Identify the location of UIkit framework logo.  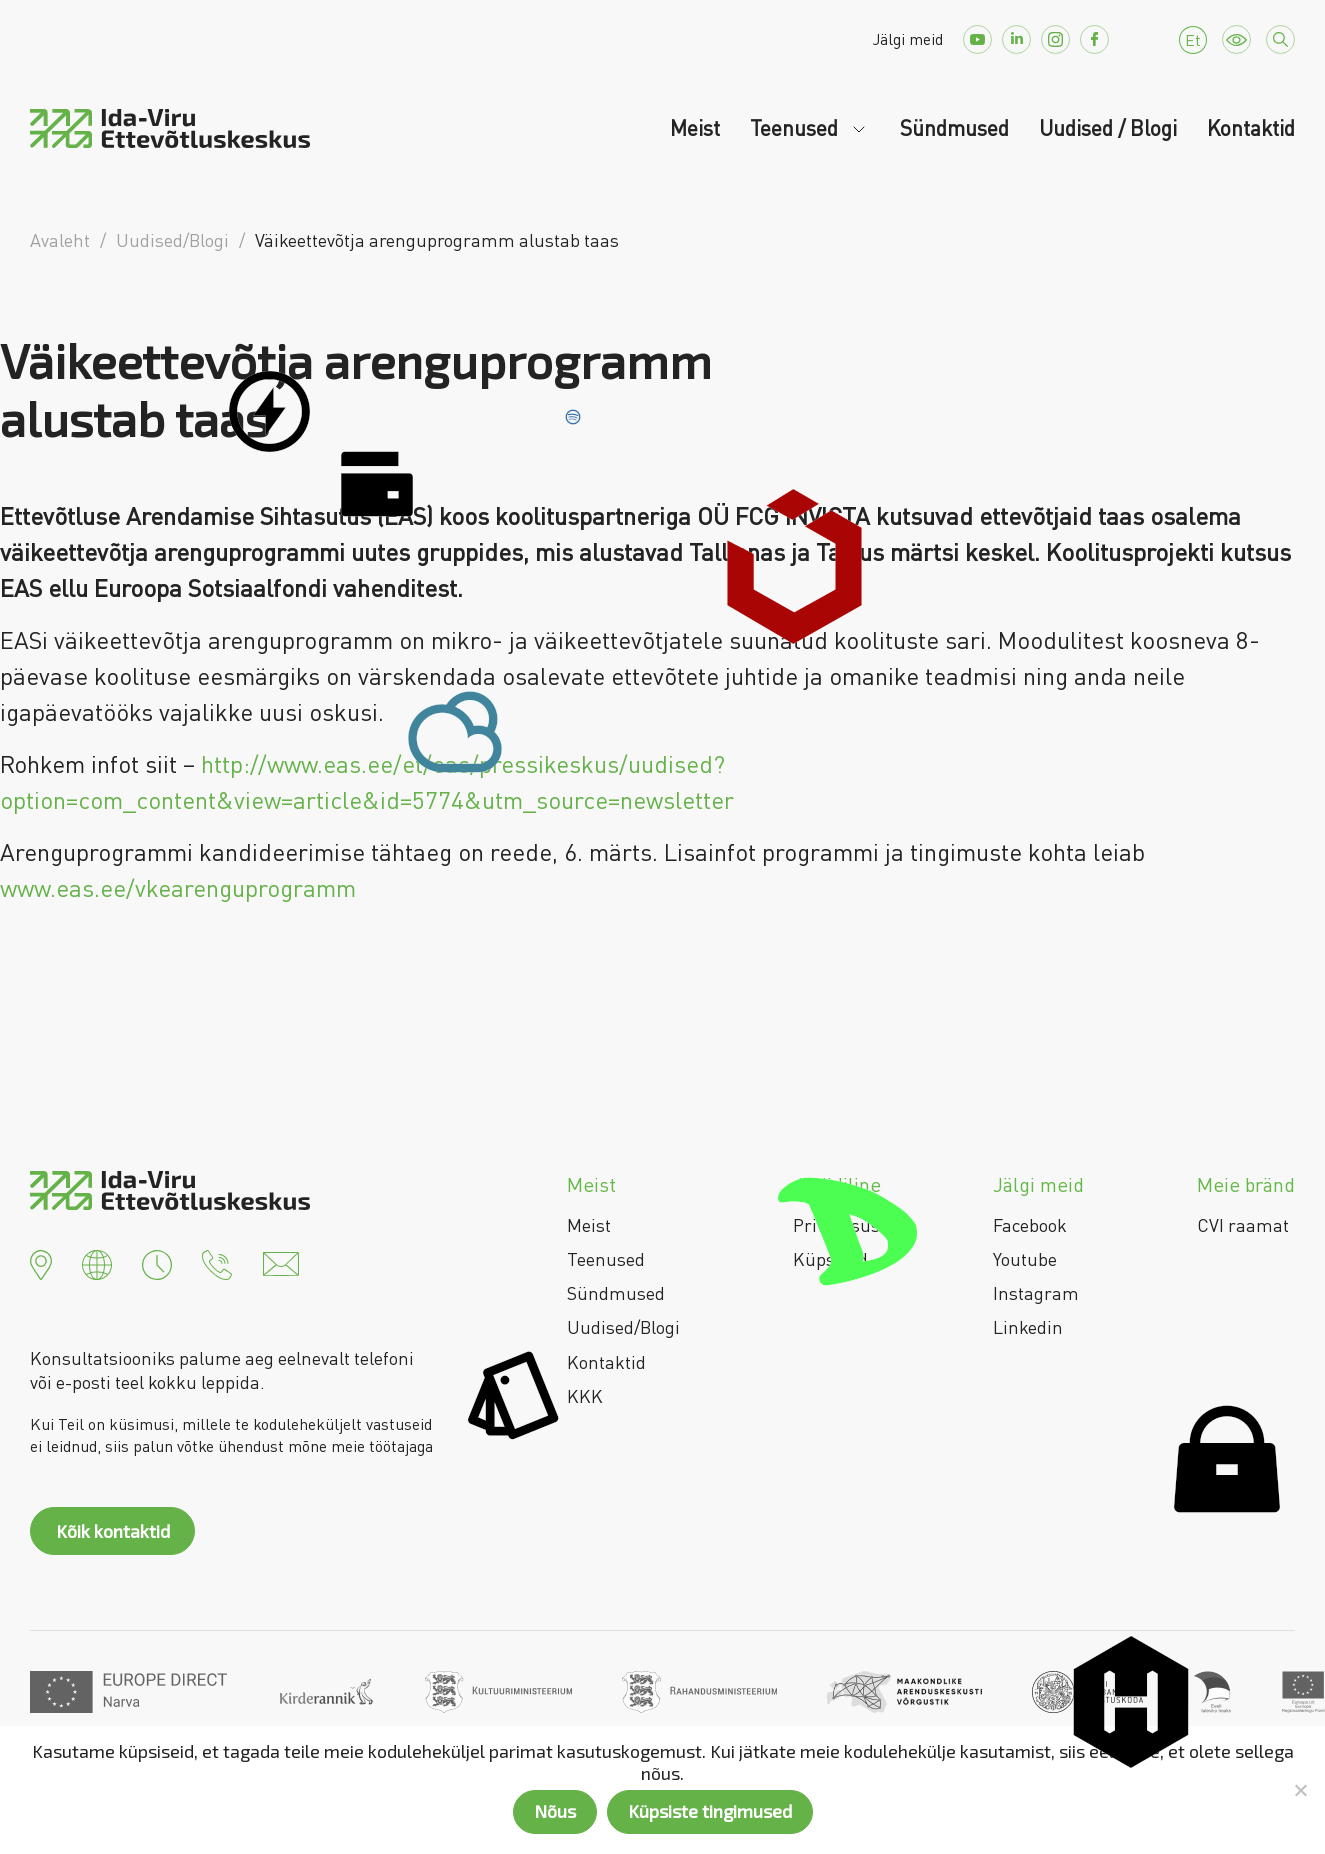
(794, 566).